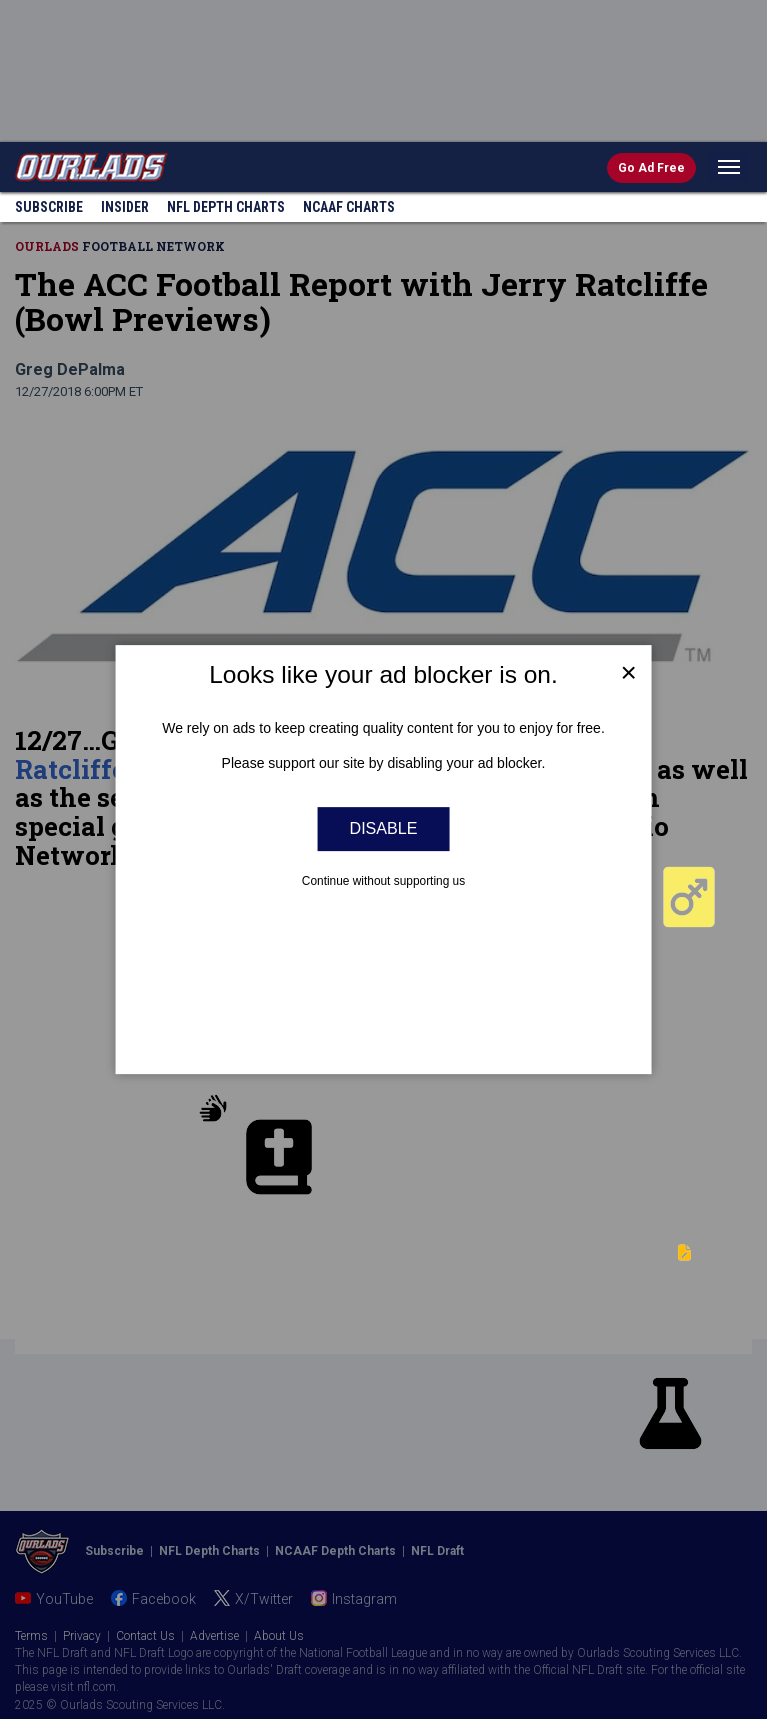 This screenshot has height=1719, width=767. What do you see at coordinates (213, 1108) in the screenshot?
I see `access sign language interpretation options` at bounding box center [213, 1108].